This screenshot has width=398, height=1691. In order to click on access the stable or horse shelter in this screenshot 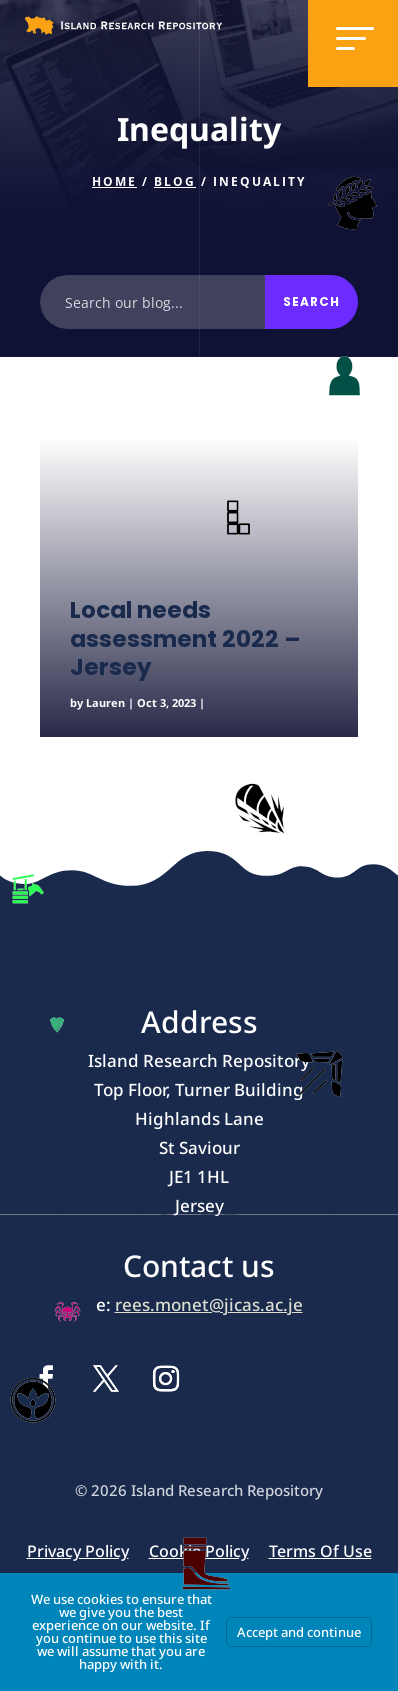, I will do `click(28, 887)`.